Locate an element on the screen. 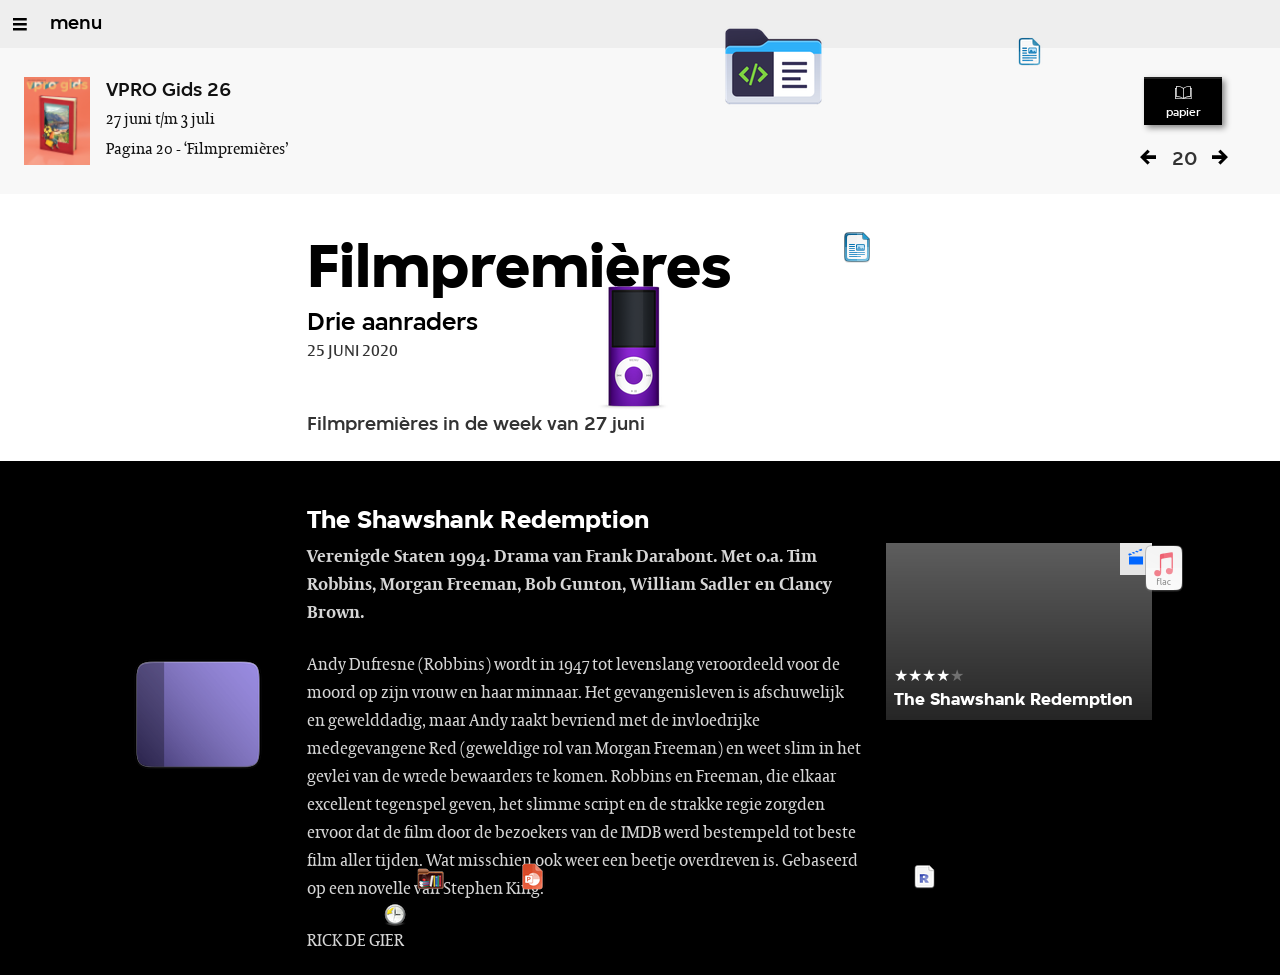 This screenshot has width=1280, height=975. access desktop folder is located at coordinates (198, 710).